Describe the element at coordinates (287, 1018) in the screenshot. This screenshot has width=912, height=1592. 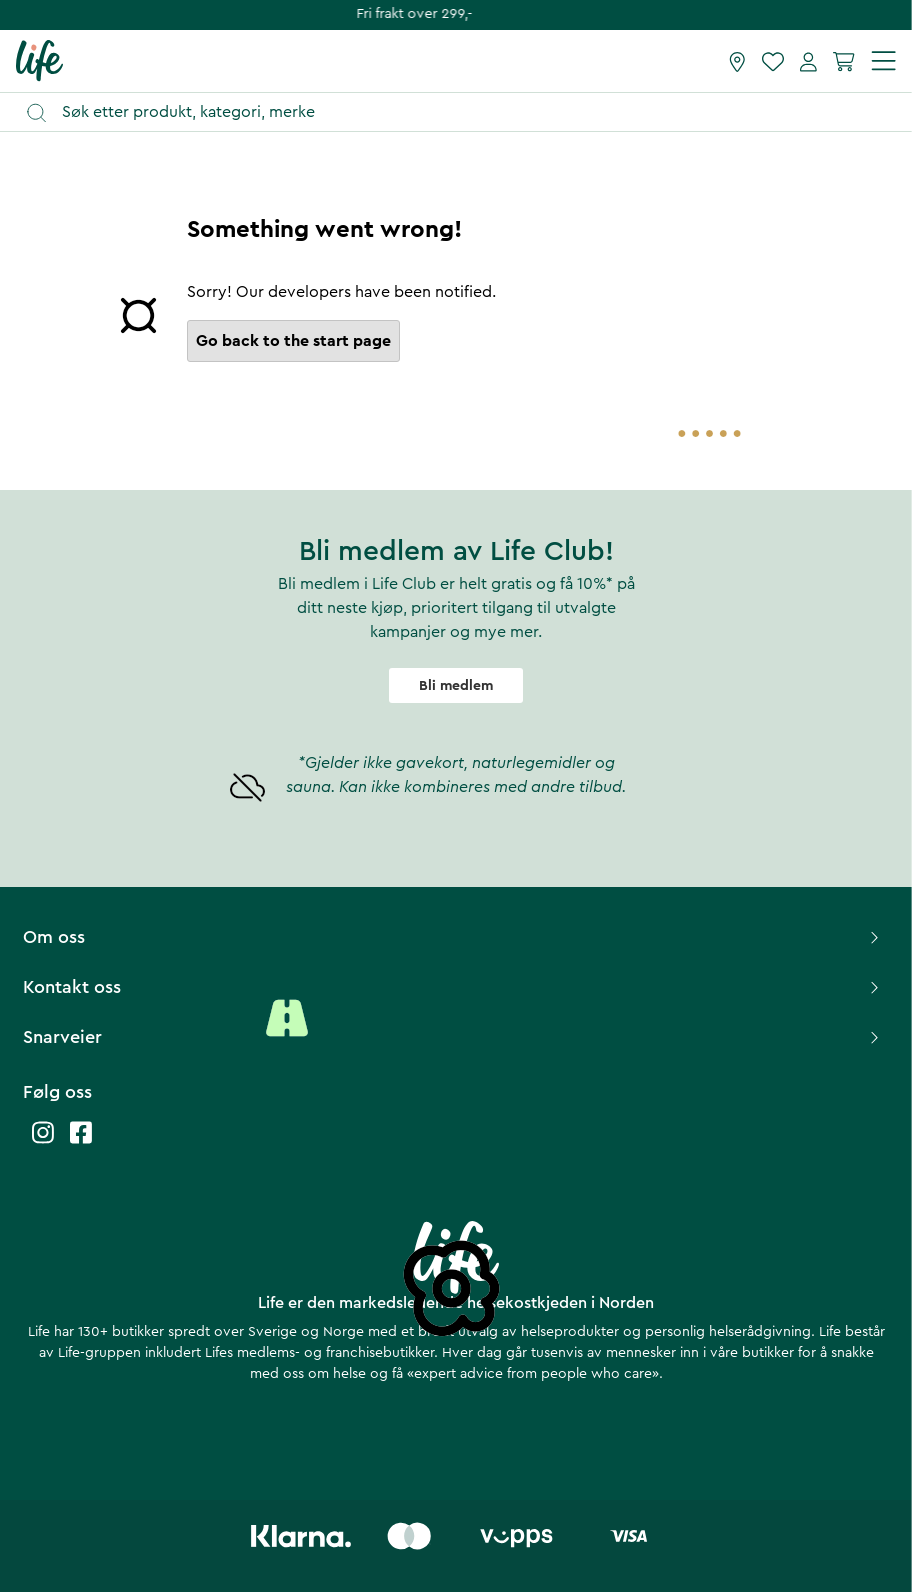
I see `access navigation or directions` at that location.